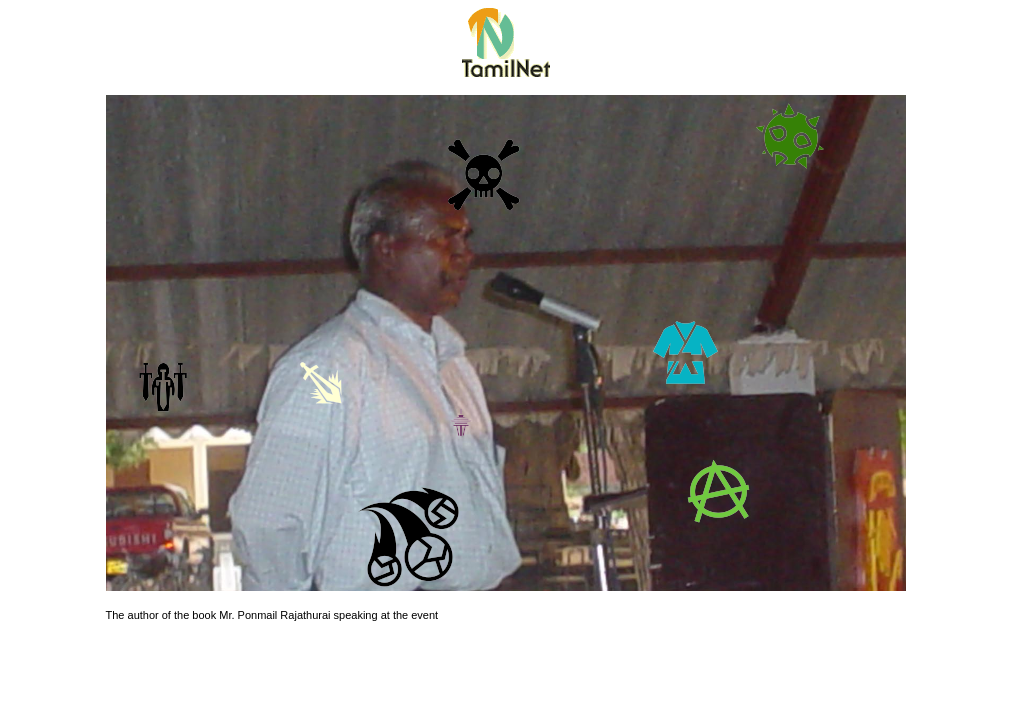  What do you see at coordinates (718, 491) in the screenshot?
I see `indicates anarchist or anti-establishment faction in game` at bounding box center [718, 491].